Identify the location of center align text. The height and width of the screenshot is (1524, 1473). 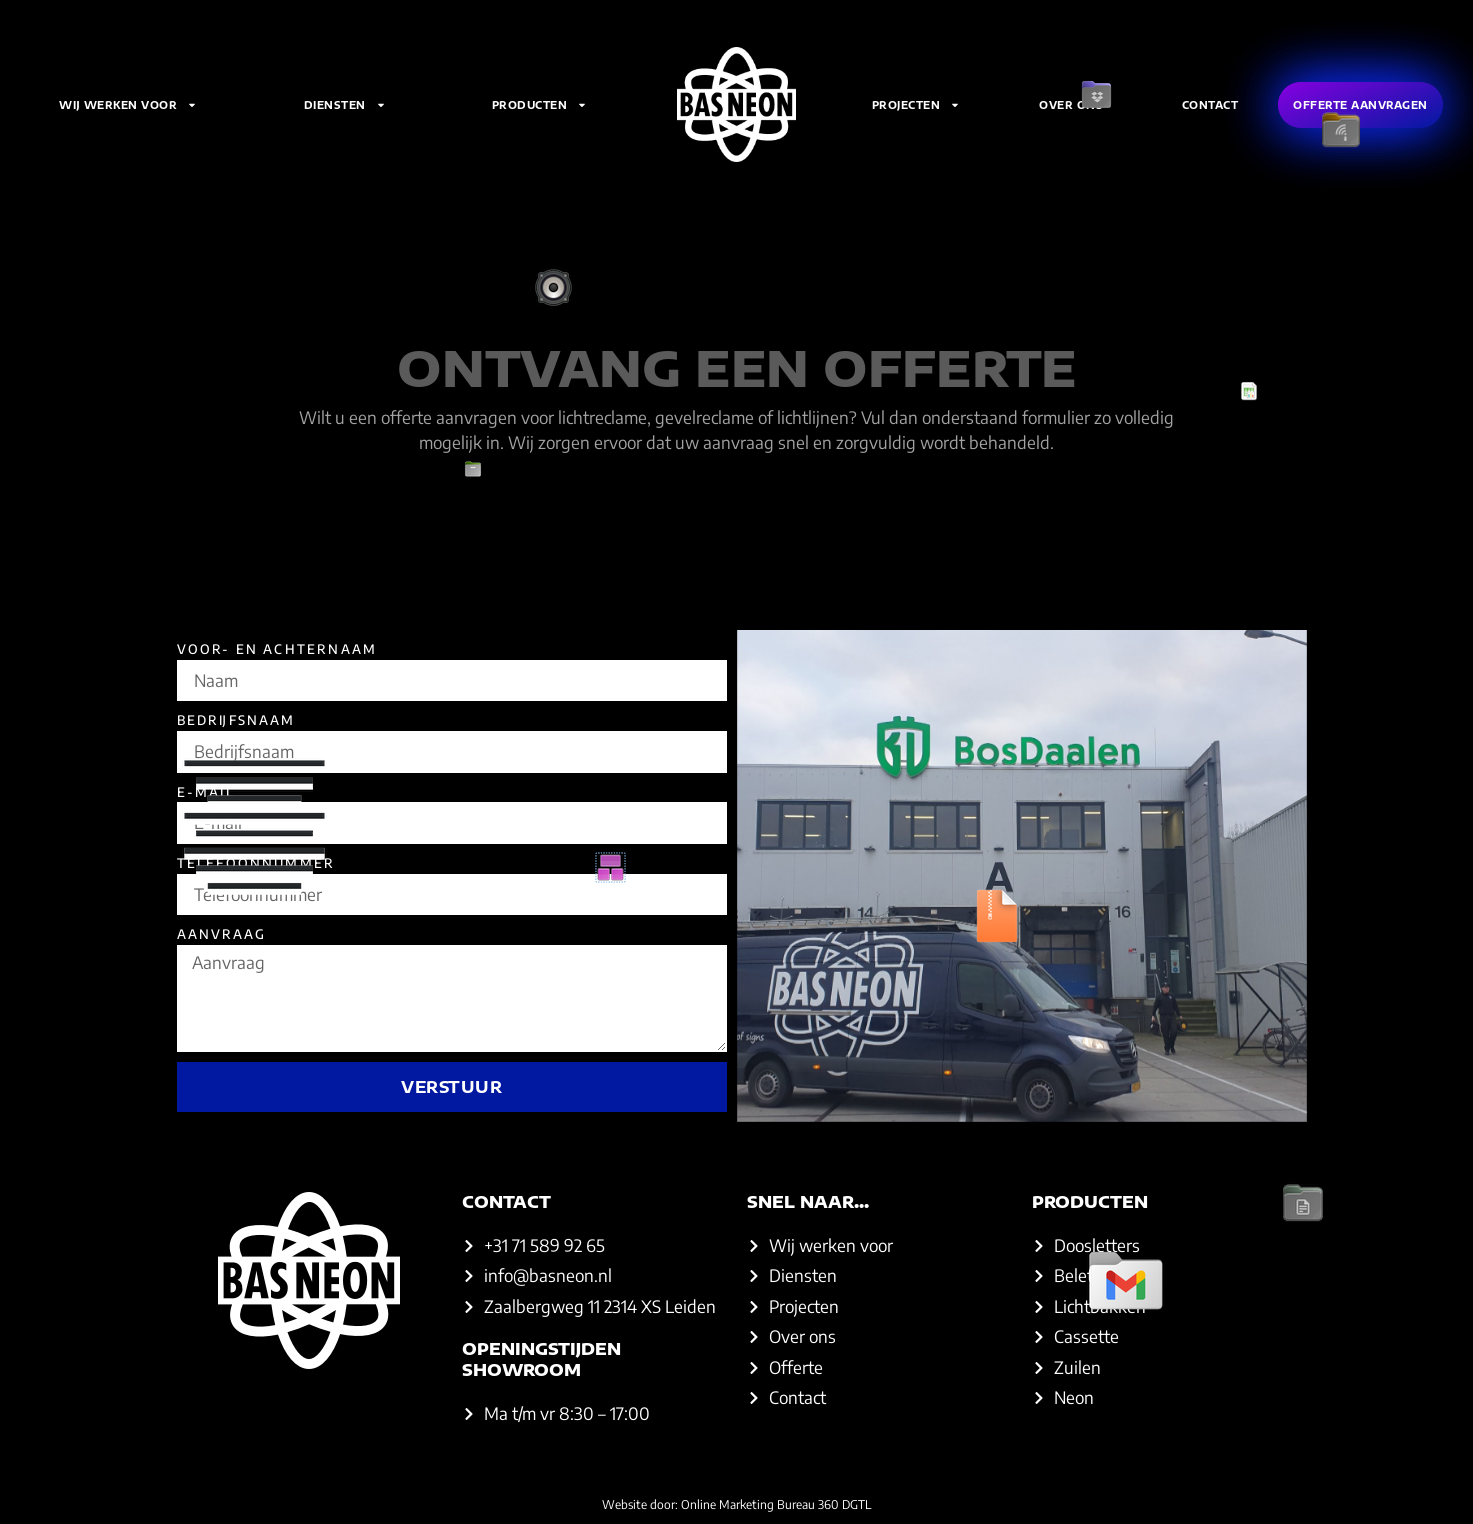
(254, 827).